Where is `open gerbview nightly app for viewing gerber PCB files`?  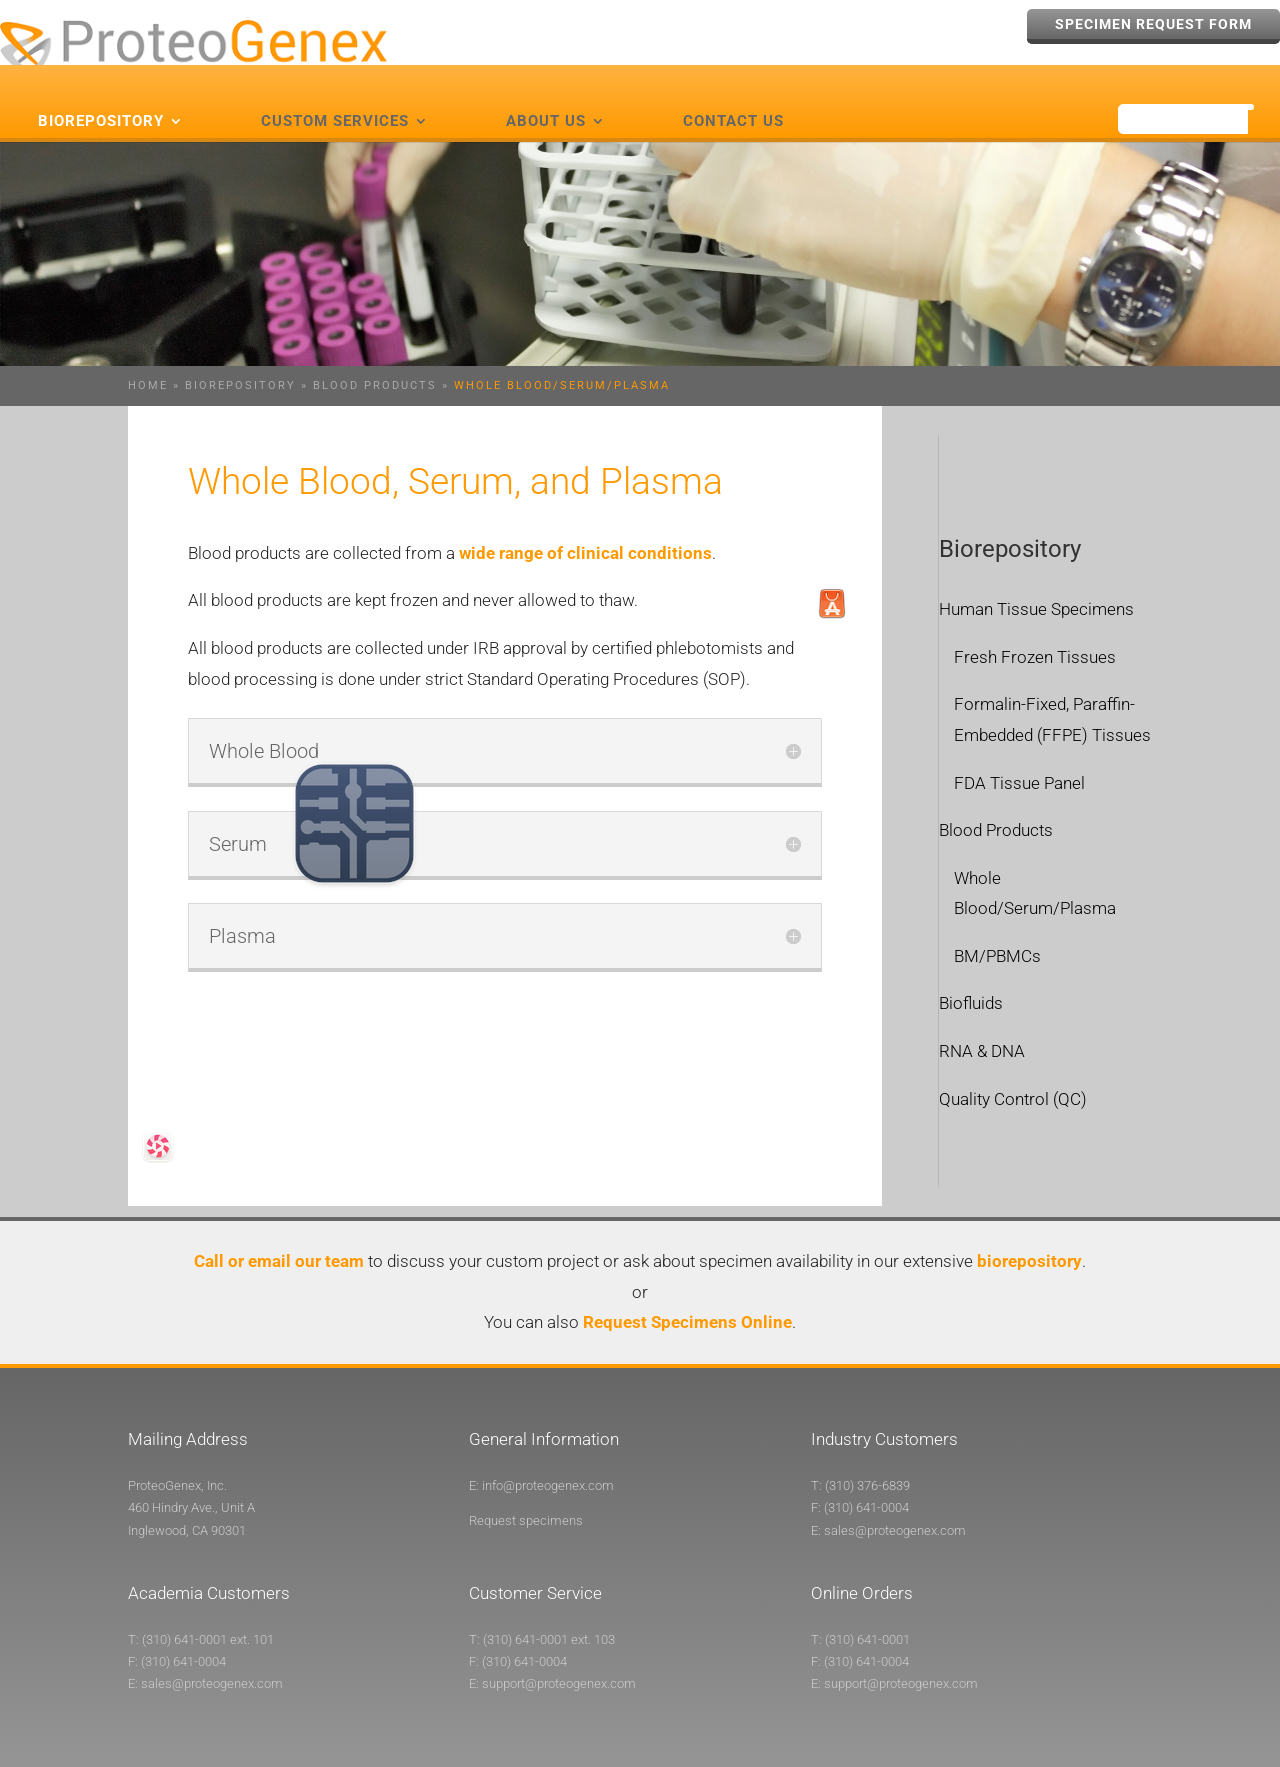 open gerbview nightly app for viewing gerber PCB files is located at coordinates (354, 823).